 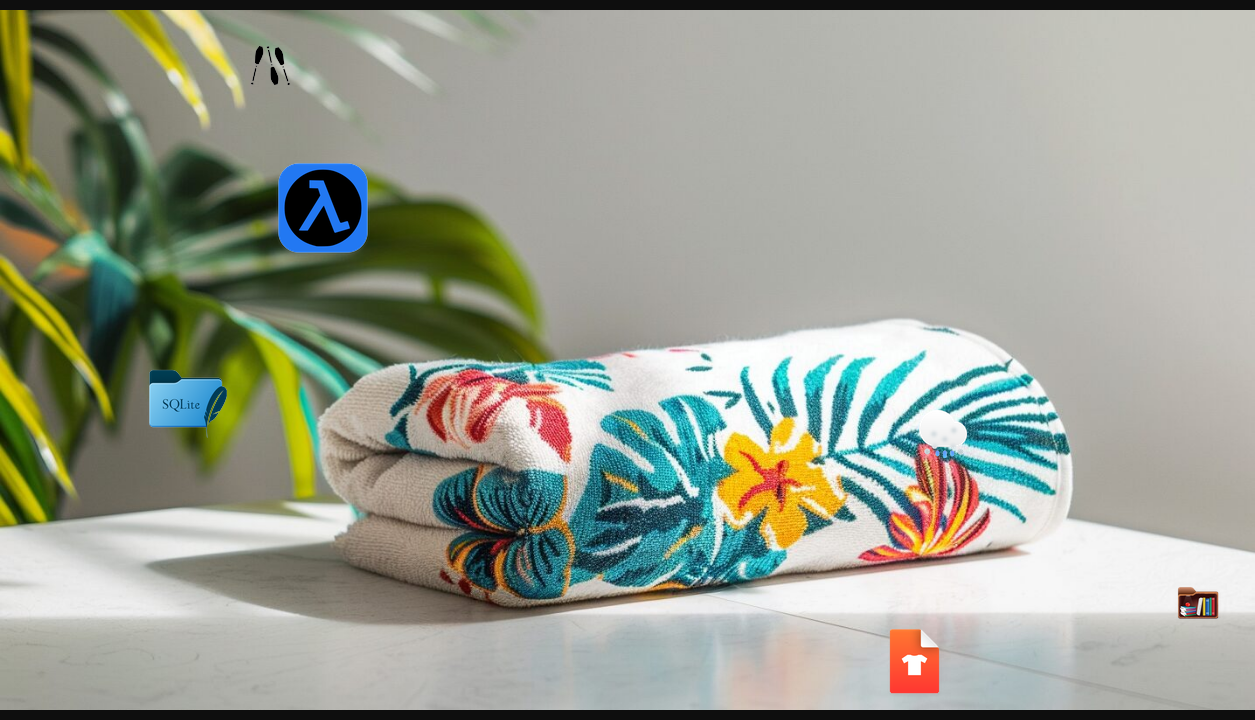 I want to click on a theme or appearance customization file, so click(x=914, y=662).